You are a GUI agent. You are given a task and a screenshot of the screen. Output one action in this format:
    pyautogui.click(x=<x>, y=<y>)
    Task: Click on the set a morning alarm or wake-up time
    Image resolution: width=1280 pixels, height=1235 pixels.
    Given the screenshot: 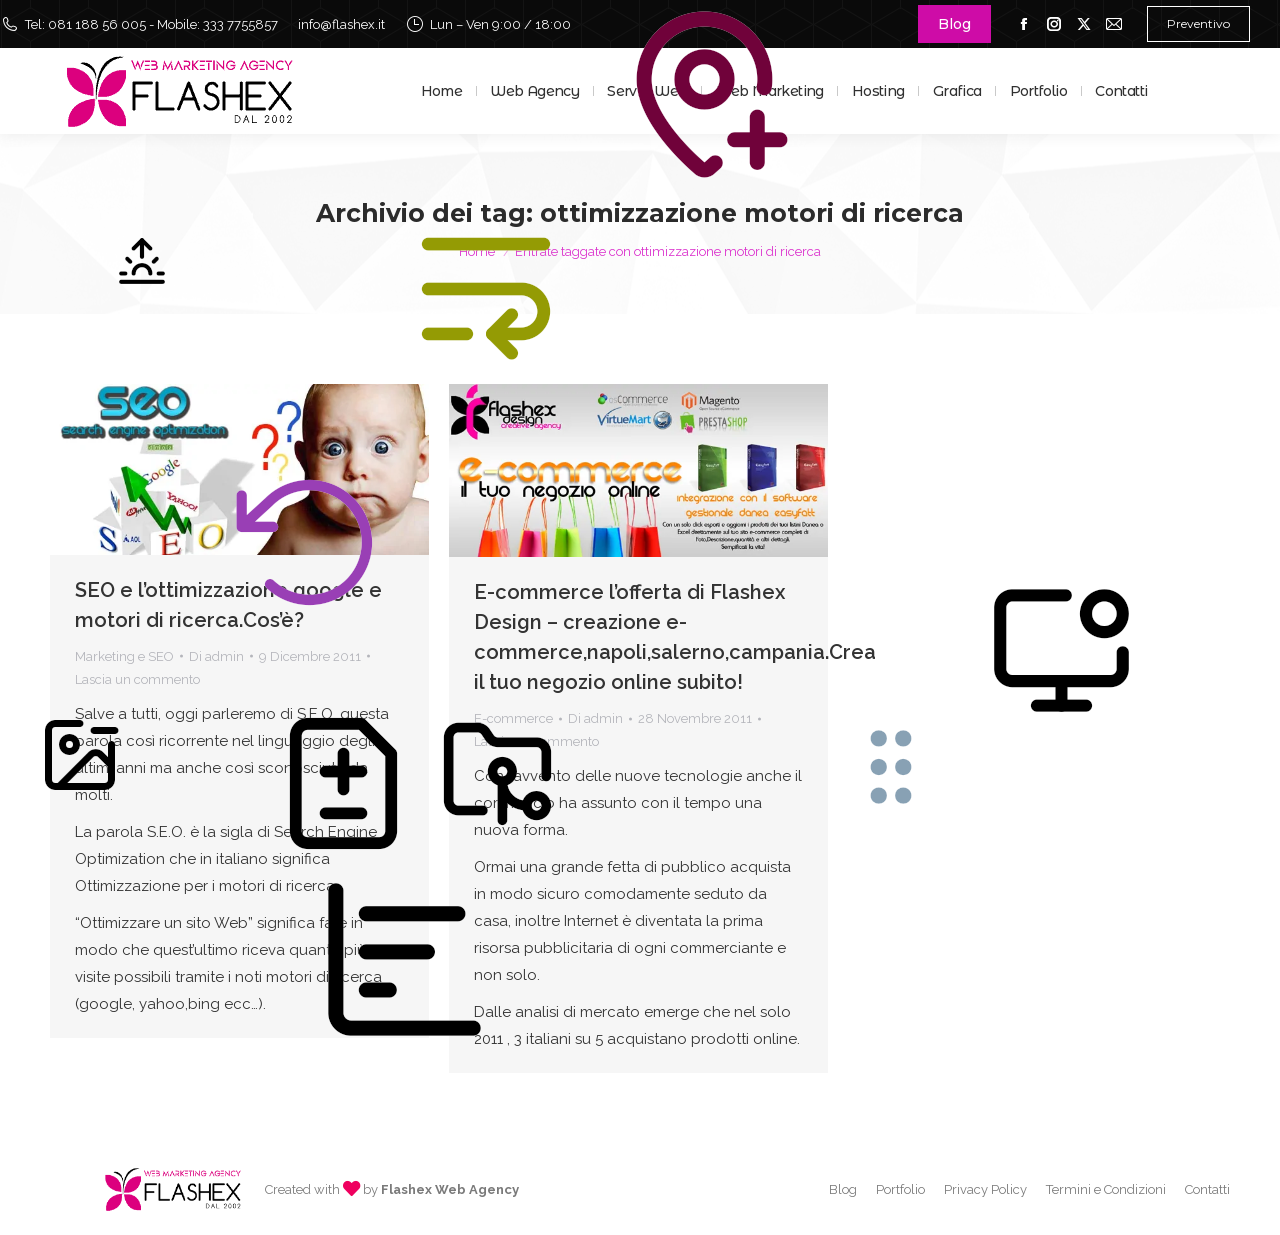 What is the action you would take?
    pyautogui.click(x=142, y=261)
    